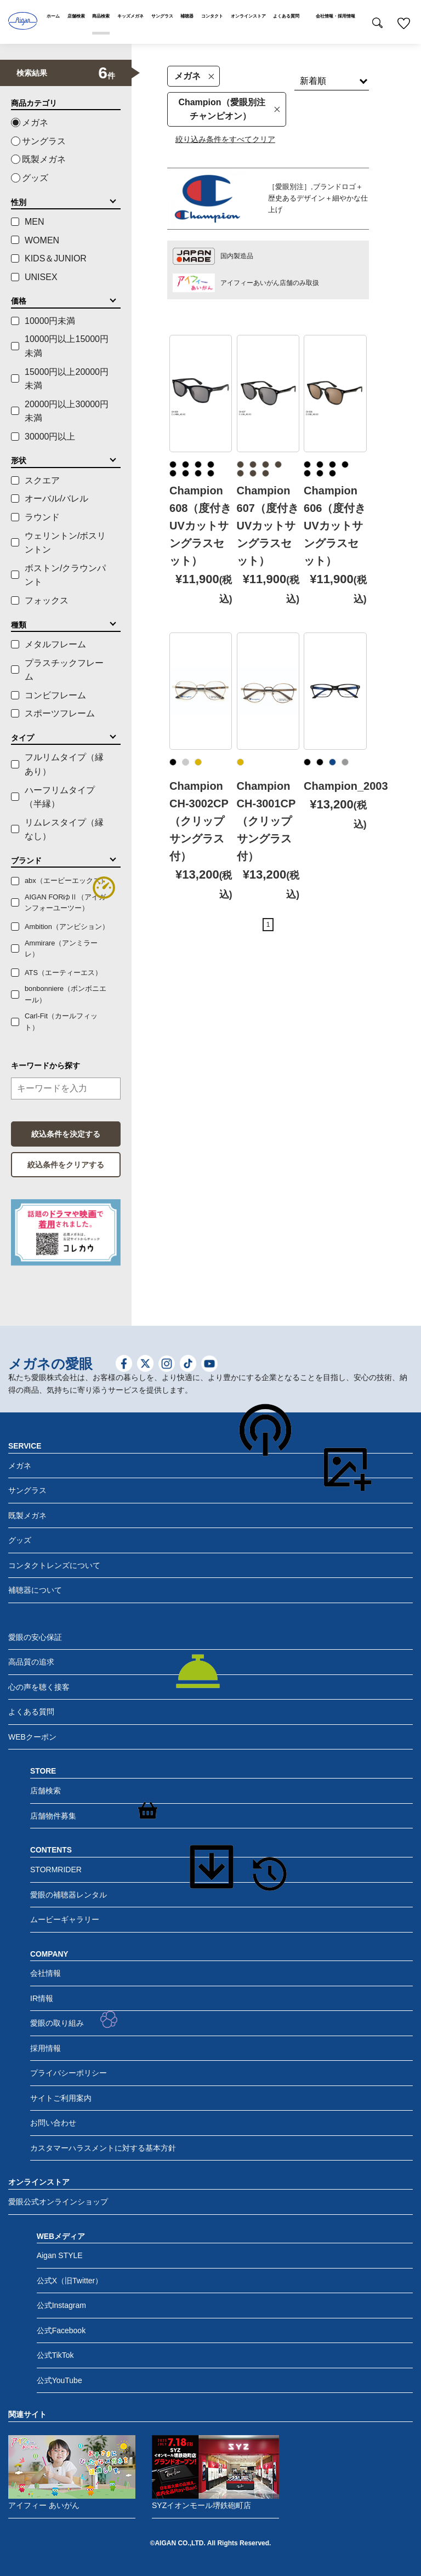 This screenshot has width=421, height=2576. What do you see at coordinates (270, 1874) in the screenshot?
I see `view recent activity or history` at bounding box center [270, 1874].